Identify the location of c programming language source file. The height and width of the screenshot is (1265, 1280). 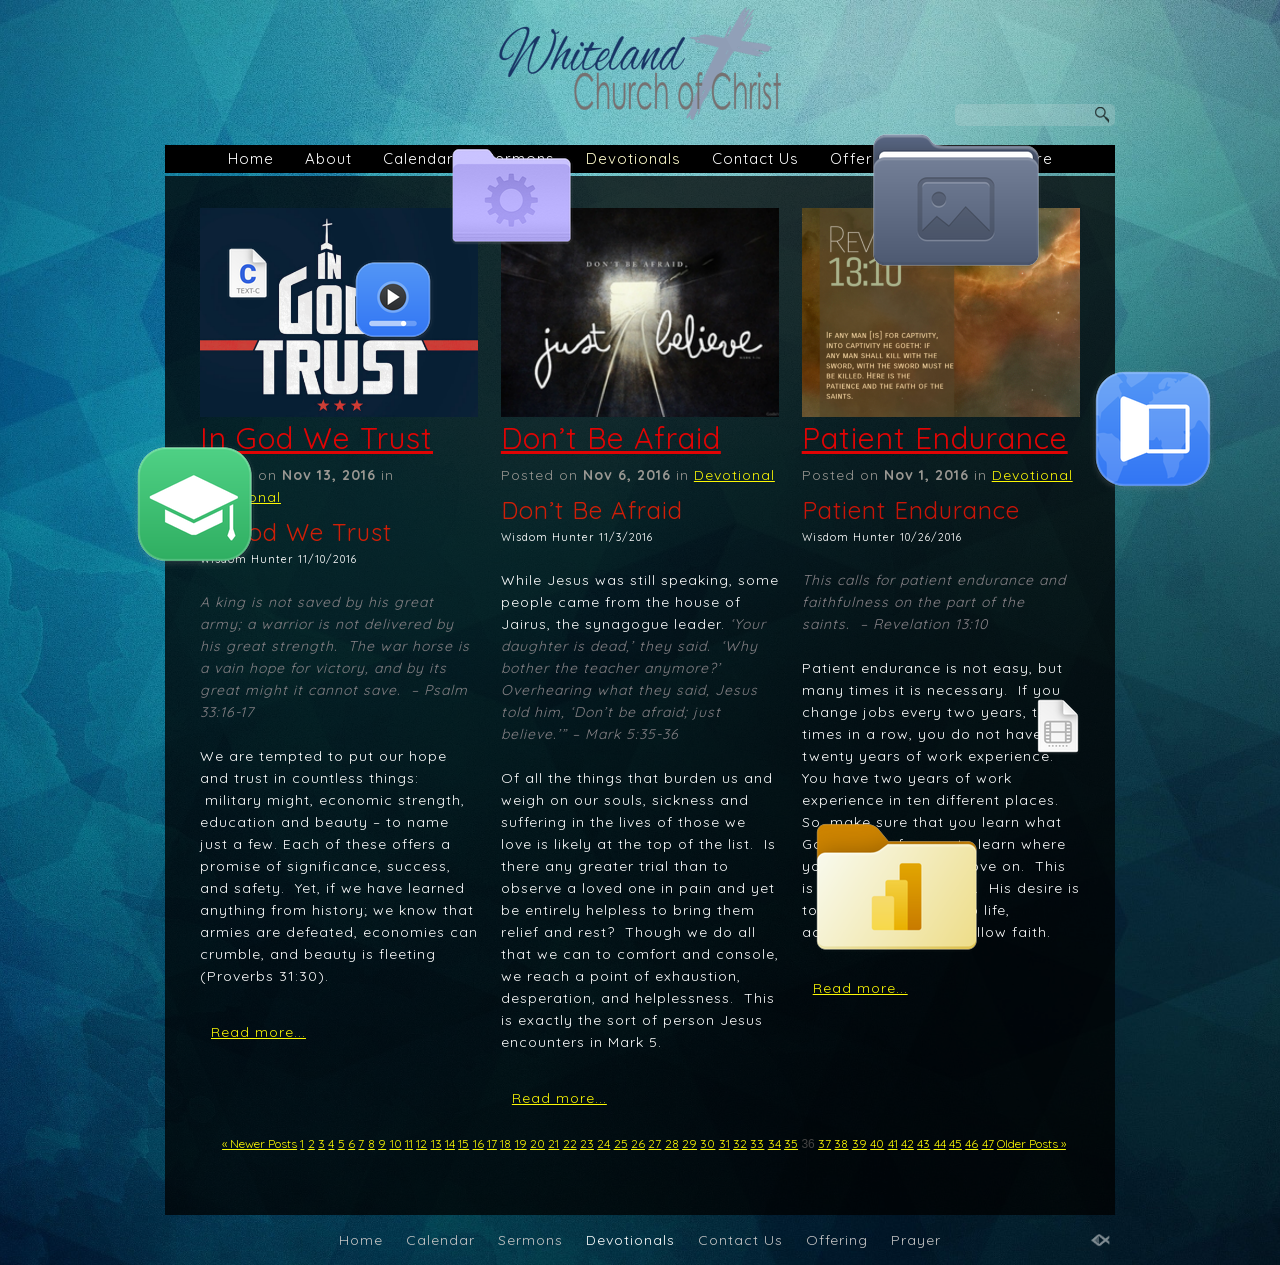
(248, 274).